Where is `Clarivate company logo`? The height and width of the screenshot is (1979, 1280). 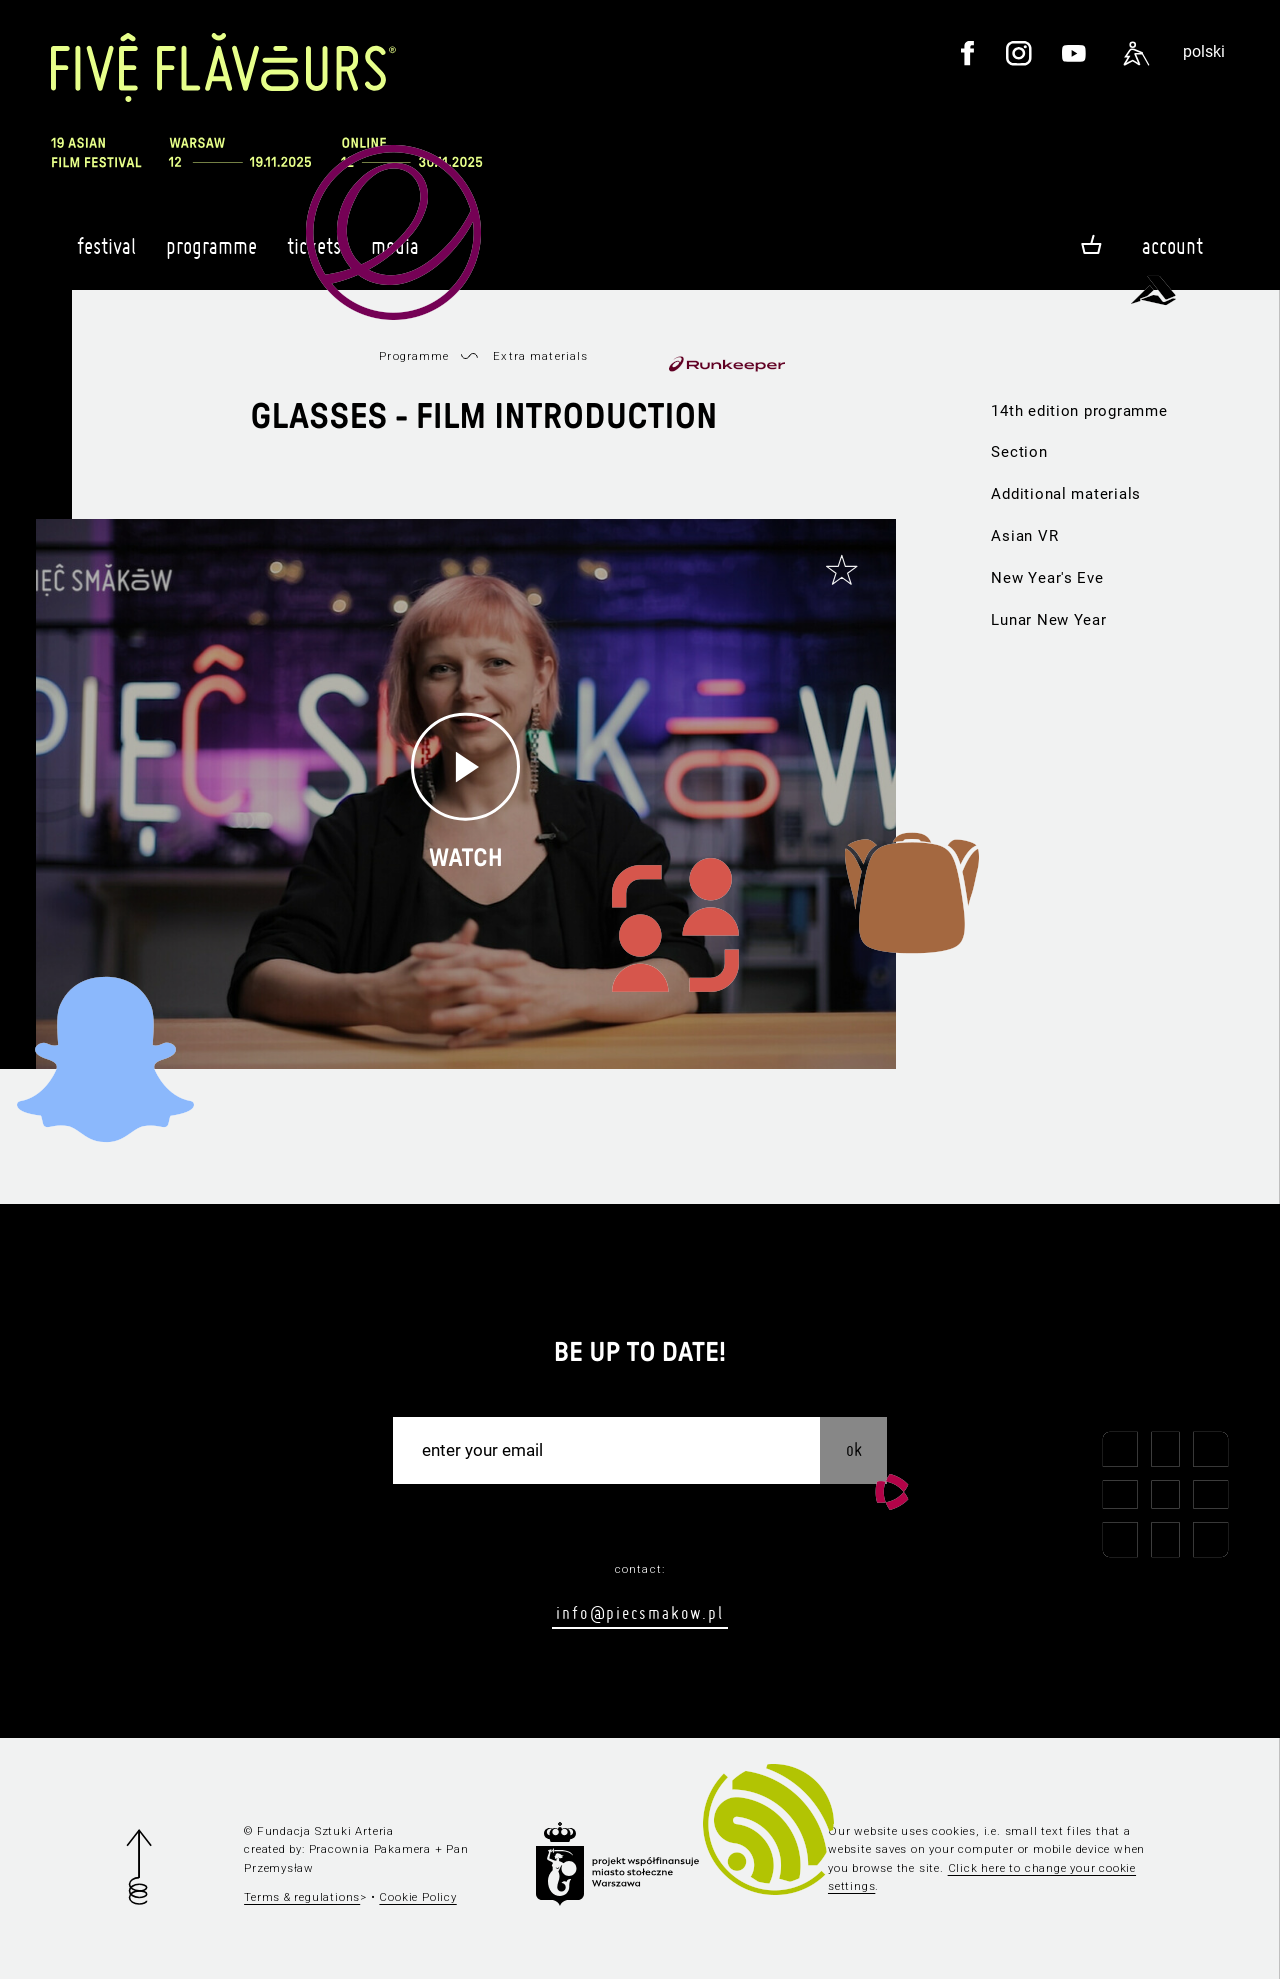
Clarivate company logo is located at coordinates (892, 1492).